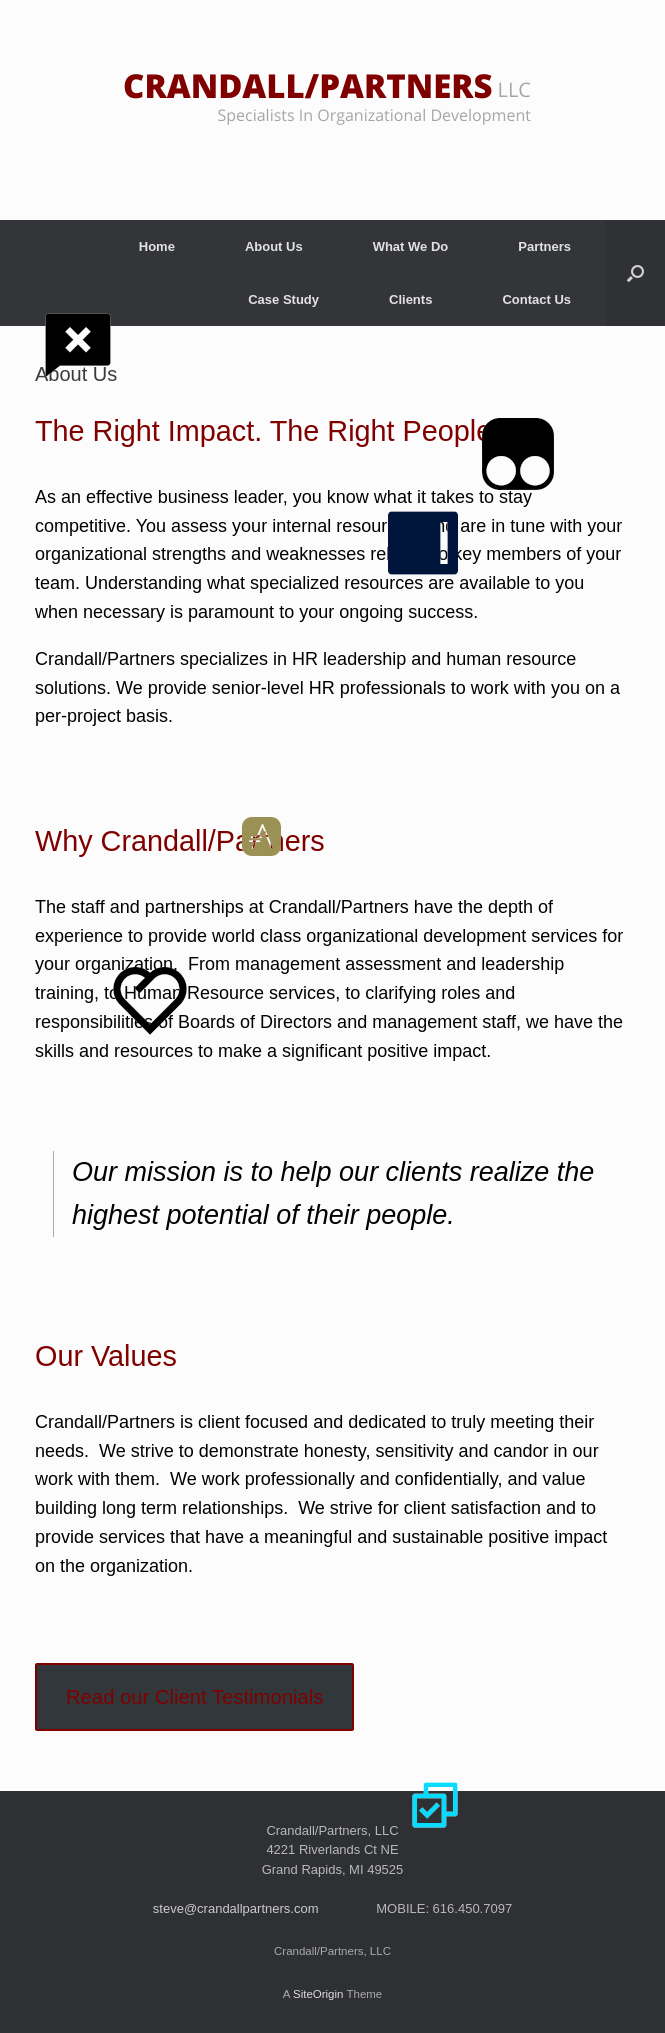 The width and height of the screenshot is (665, 2033). I want to click on switch to right sidebar layout, so click(423, 543).